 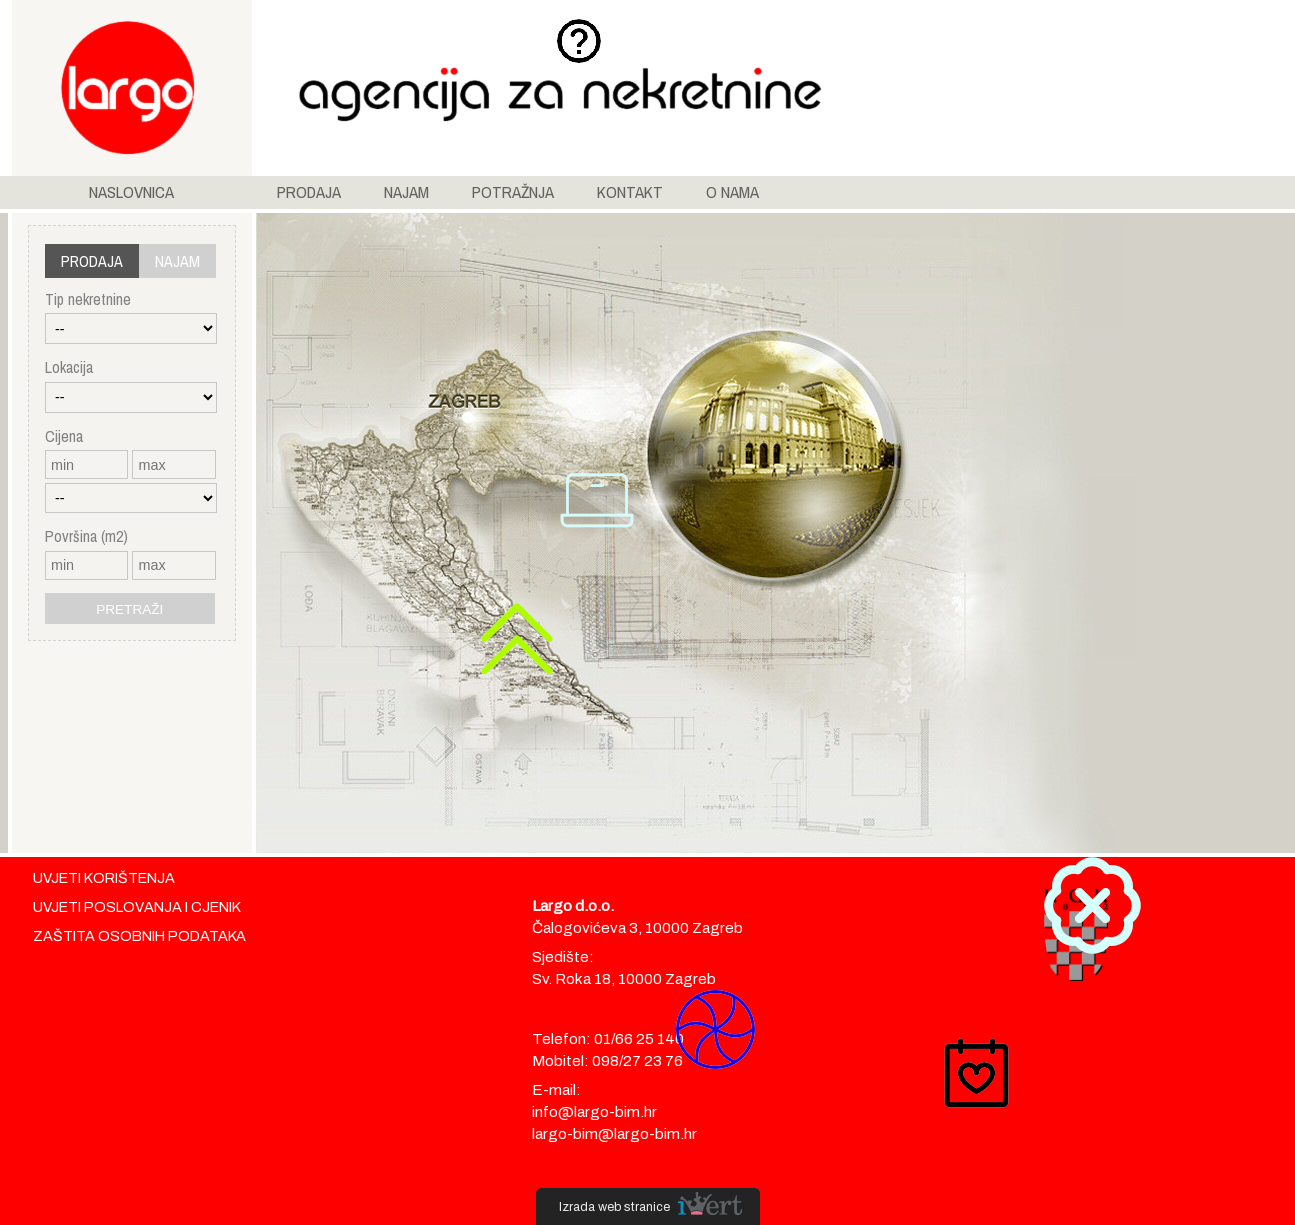 What do you see at coordinates (579, 41) in the screenshot?
I see `access help or support` at bounding box center [579, 41].